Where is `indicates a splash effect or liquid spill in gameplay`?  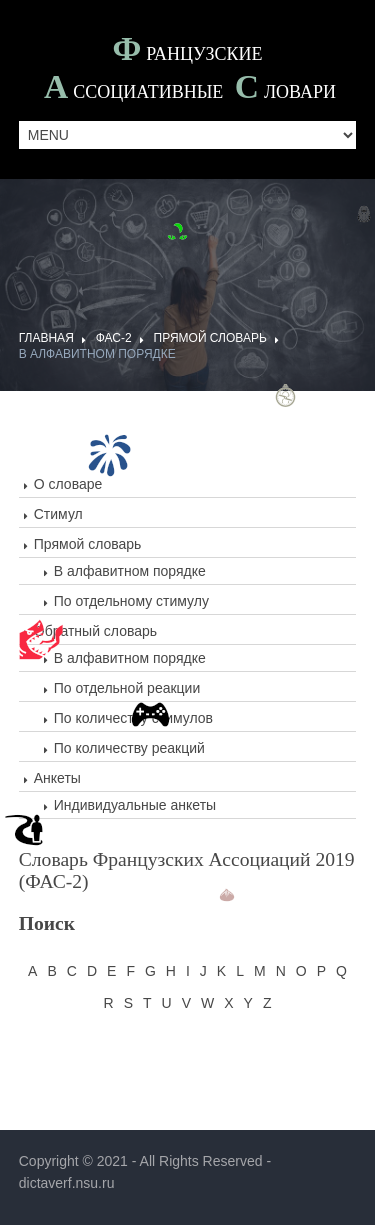 indicates a splash effect or liquid spill in gameplay is located at coordinates (109, 455).